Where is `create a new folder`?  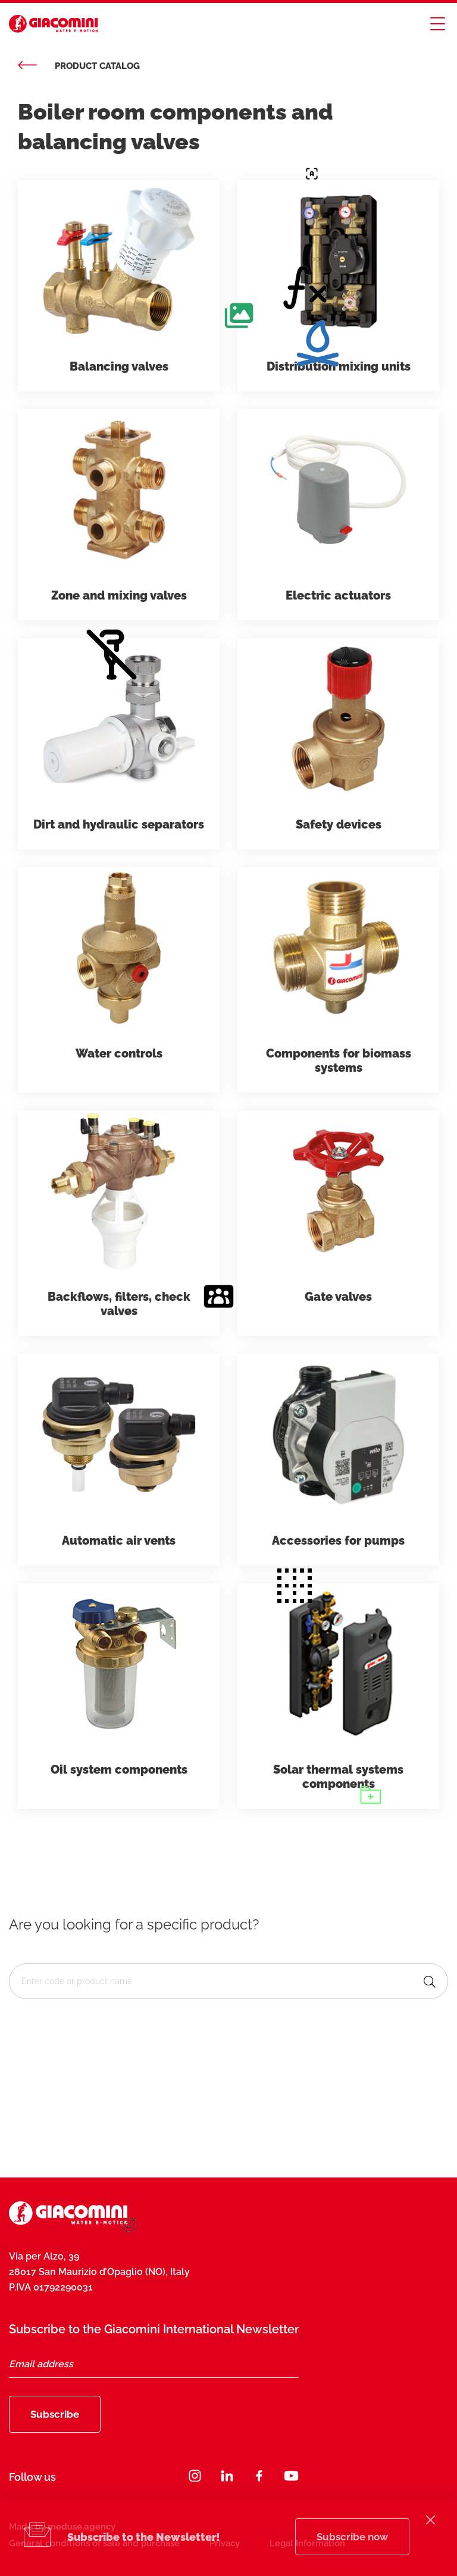
create a new folder is located at coordinates (371, 1795).